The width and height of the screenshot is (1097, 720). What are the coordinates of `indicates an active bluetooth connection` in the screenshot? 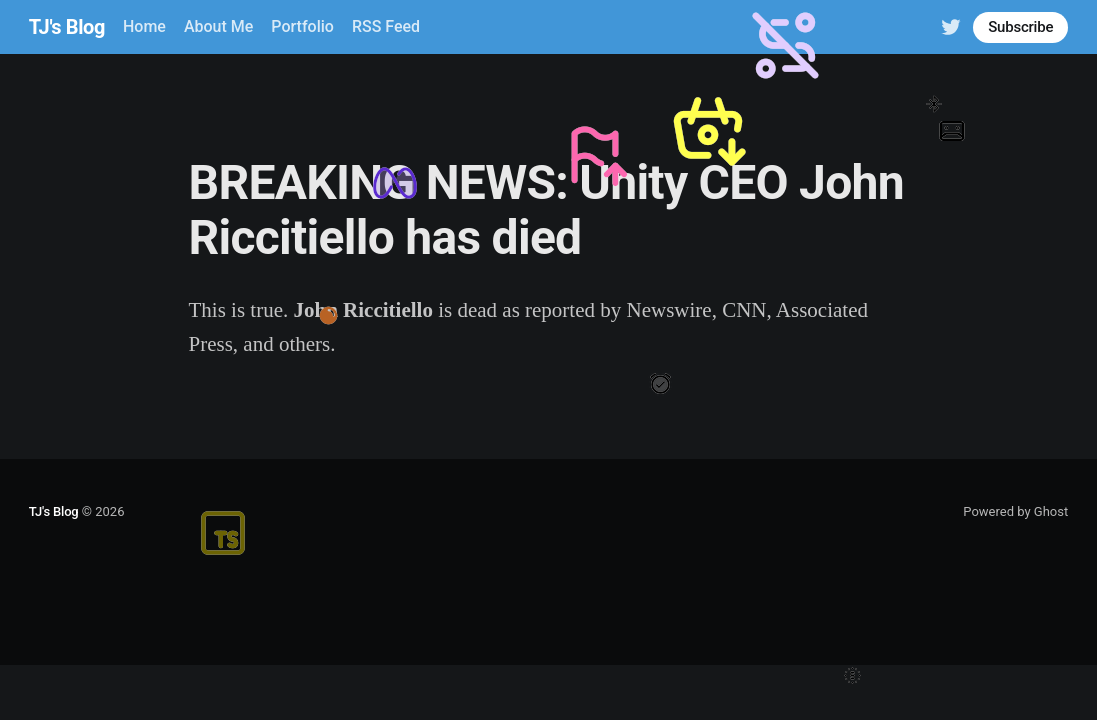 It's located at (934, 104).